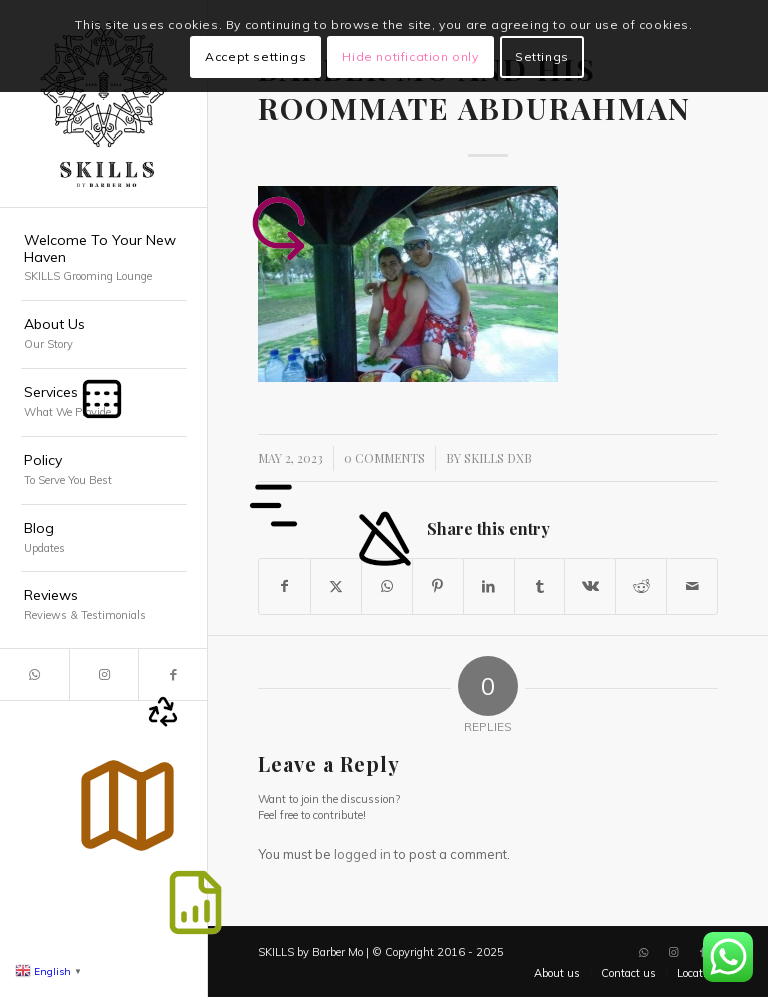  Describe the element at coordinates (385, 540) in the screenshot. I see `disable construction or maintenance mode` at that location.